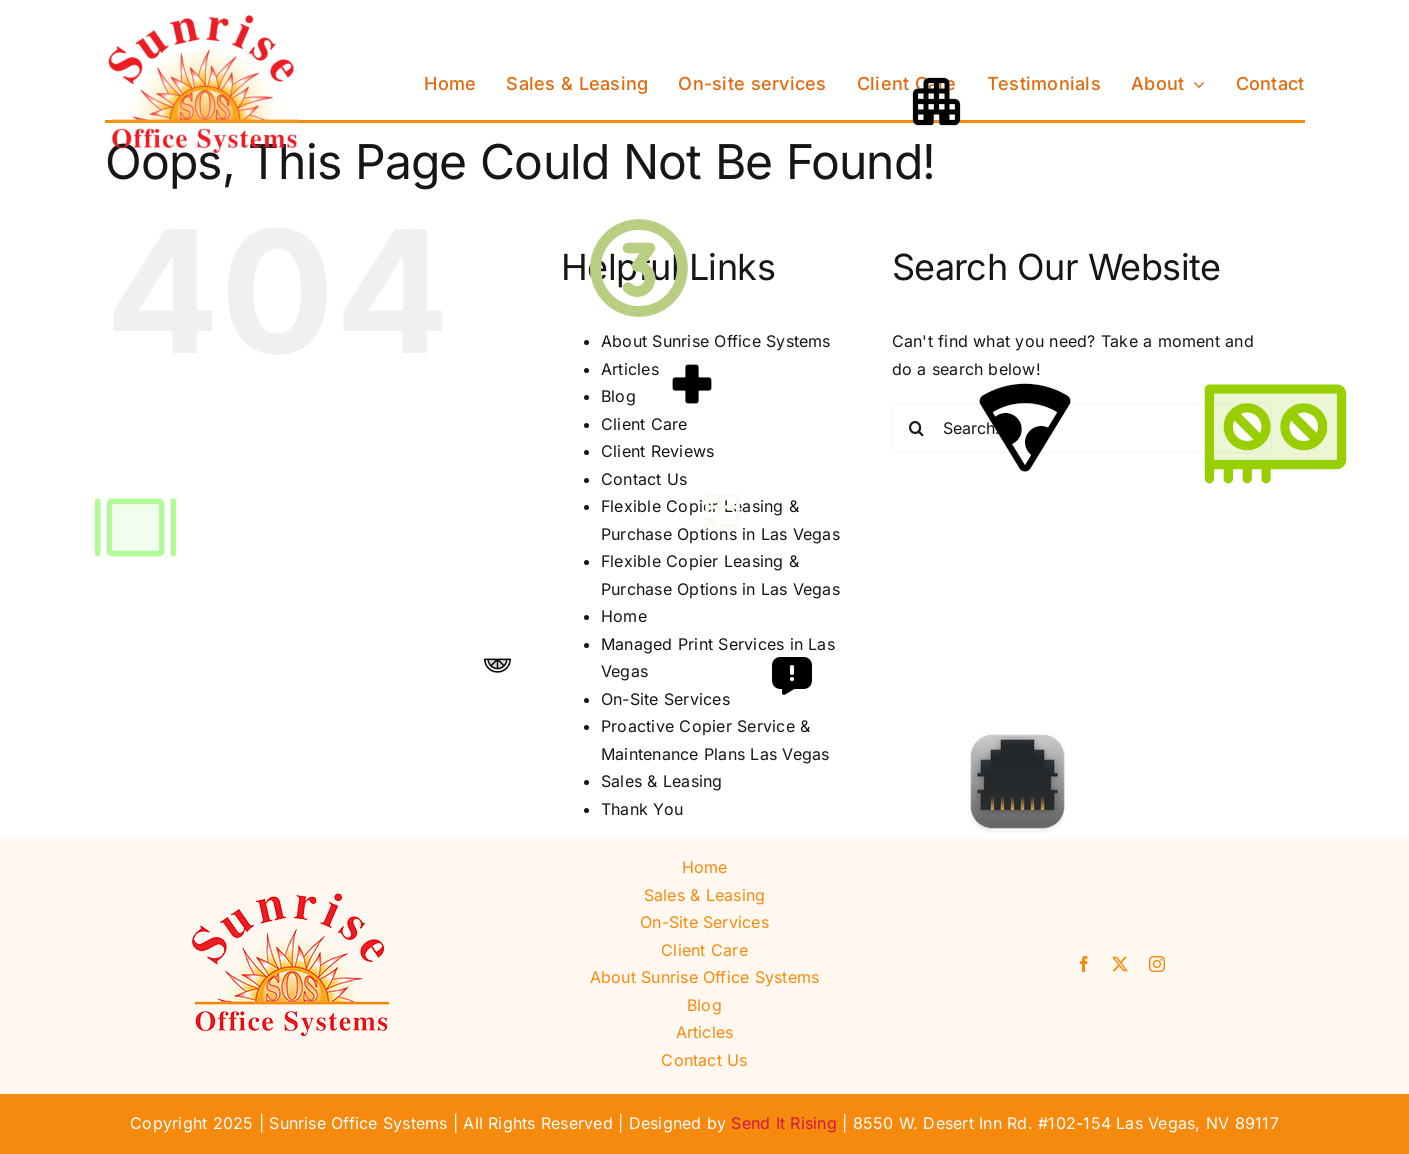 The width and height of the screenshot is (1409, 1154). Describe the element at coordinates (1017, 781) in the screenshot. I see `indicates an RJ11 telephone/DSL network port` at that location.